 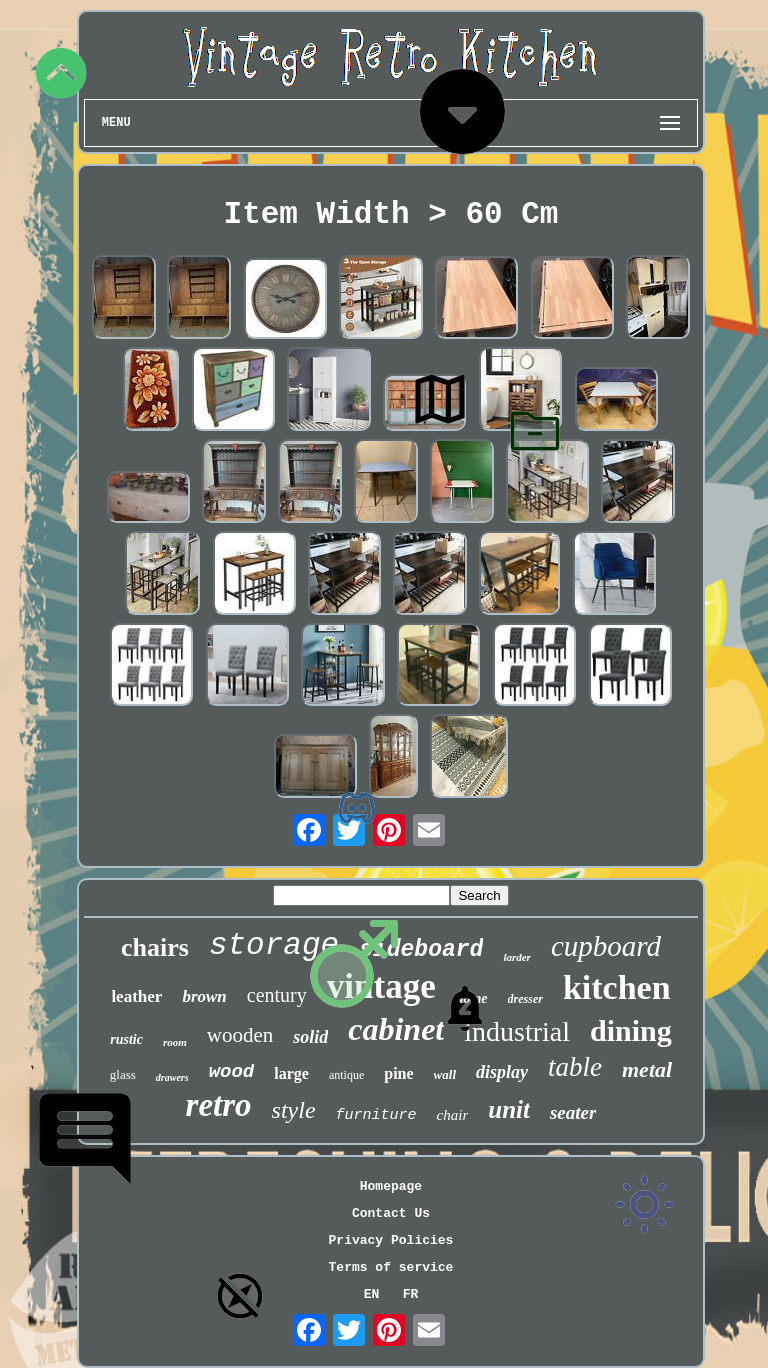 I want to click on remove a folder, so click(x=535, y=430).